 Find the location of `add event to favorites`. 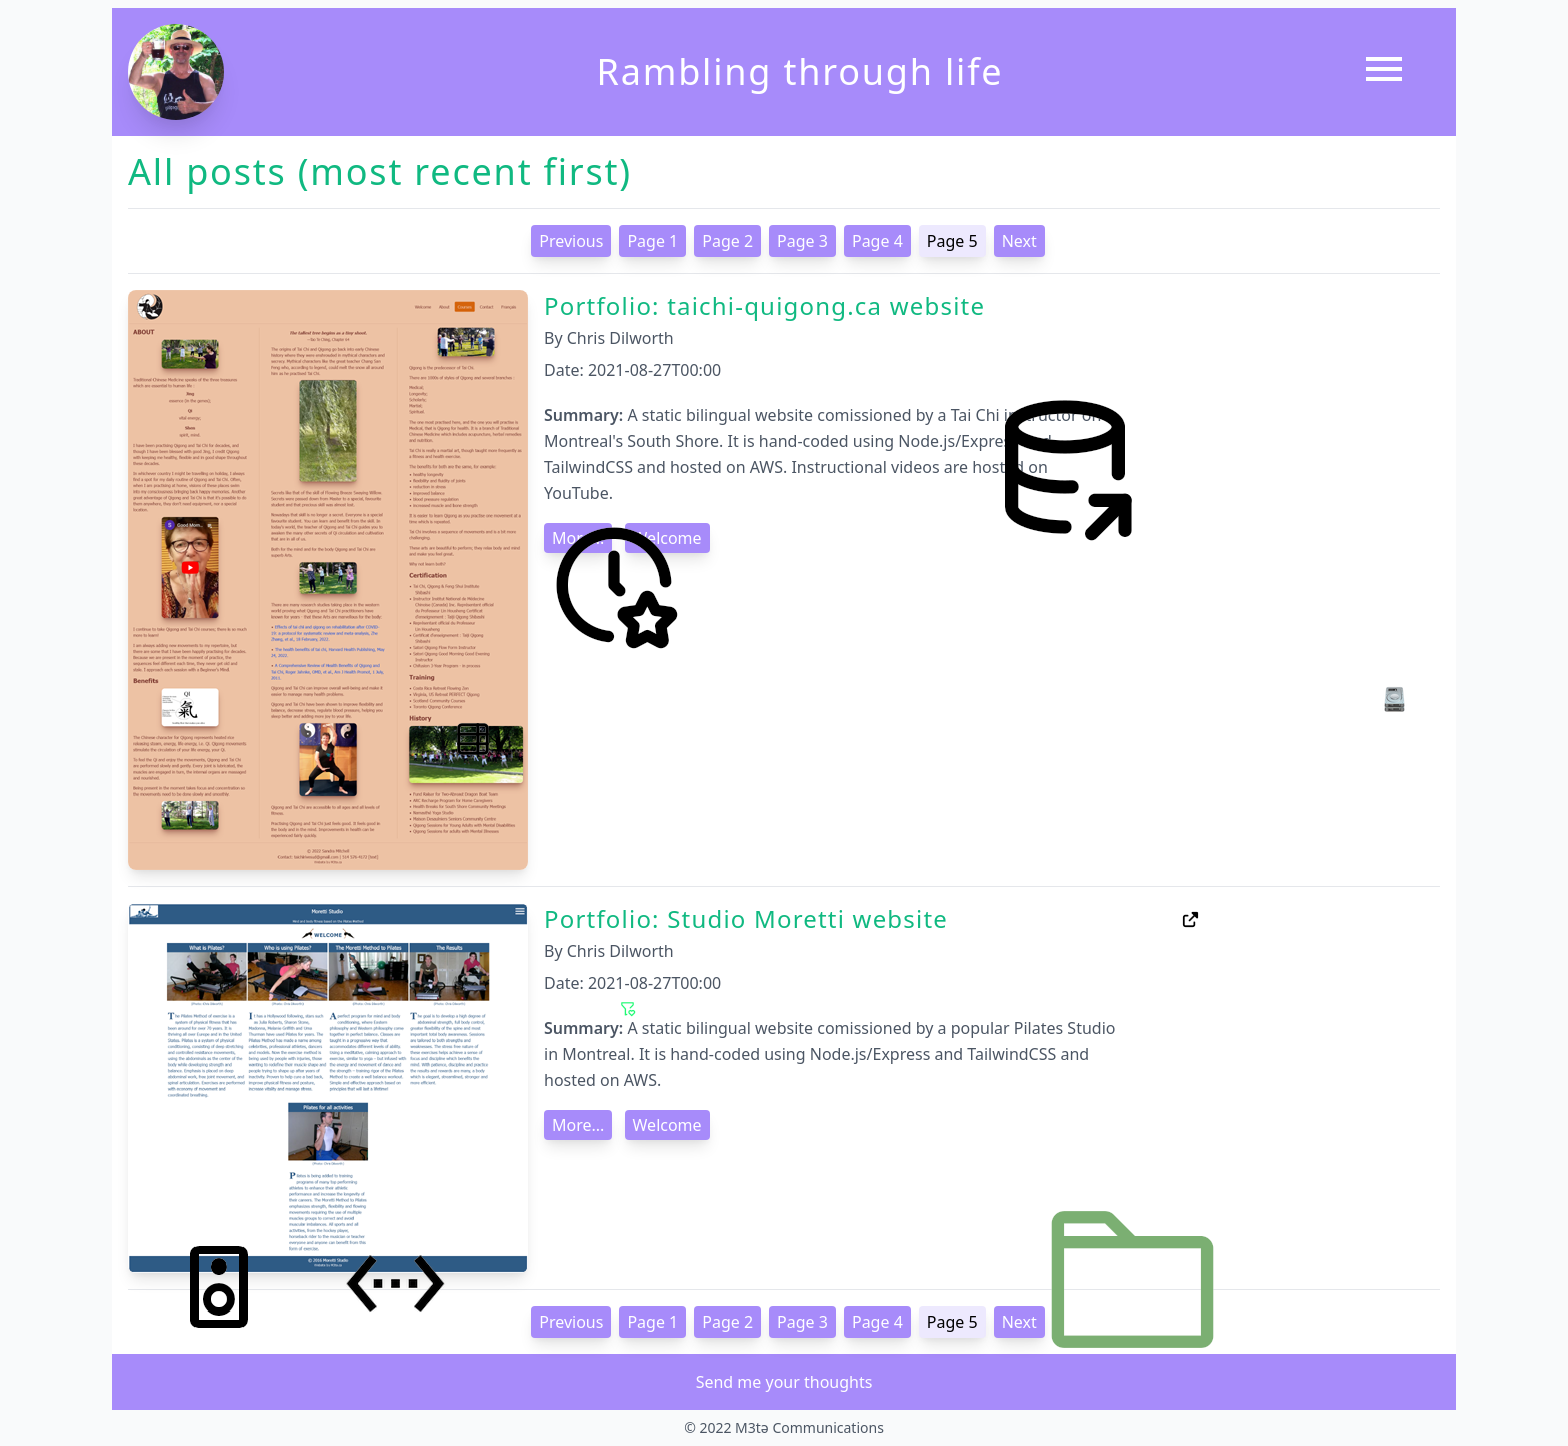

add event to favorites is located at coordinates (614, 585).